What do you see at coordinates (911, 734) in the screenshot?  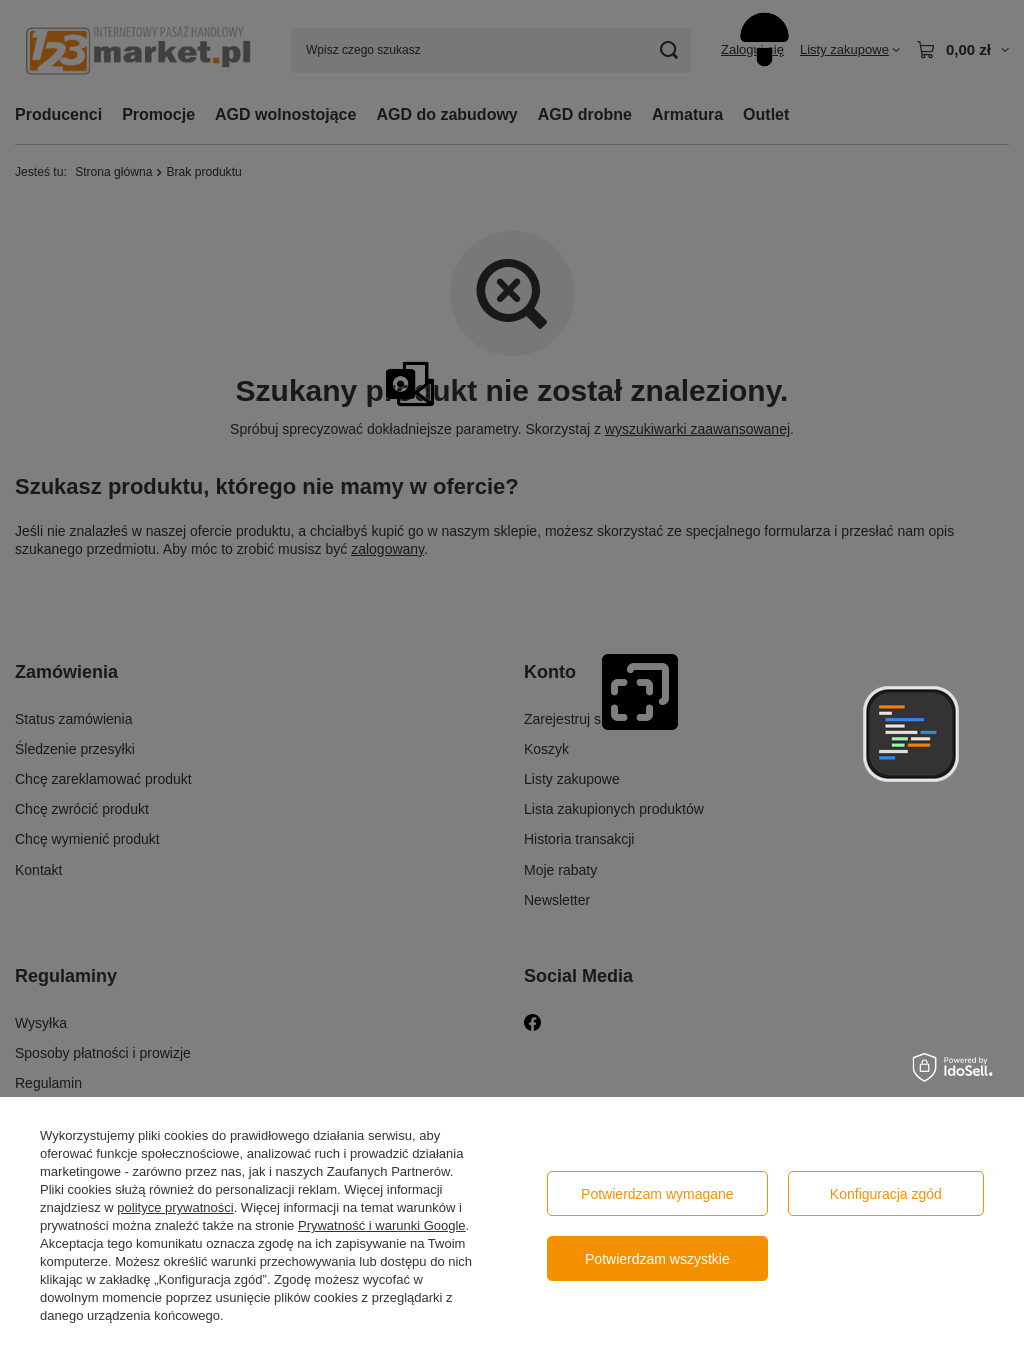 I see `open software development tools` at bounding box center [911, 734].